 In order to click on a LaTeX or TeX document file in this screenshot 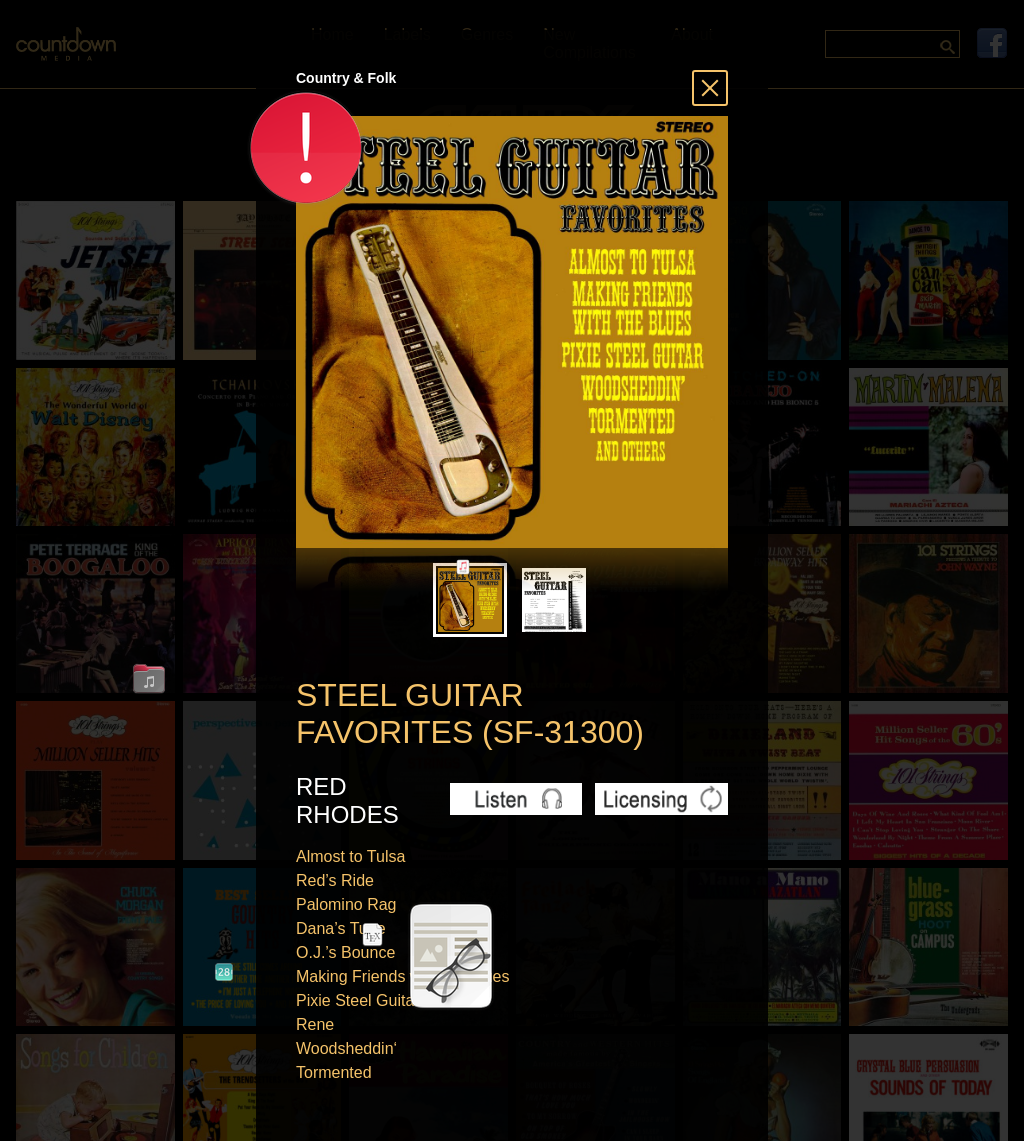, I will do `click(372, 934)`.